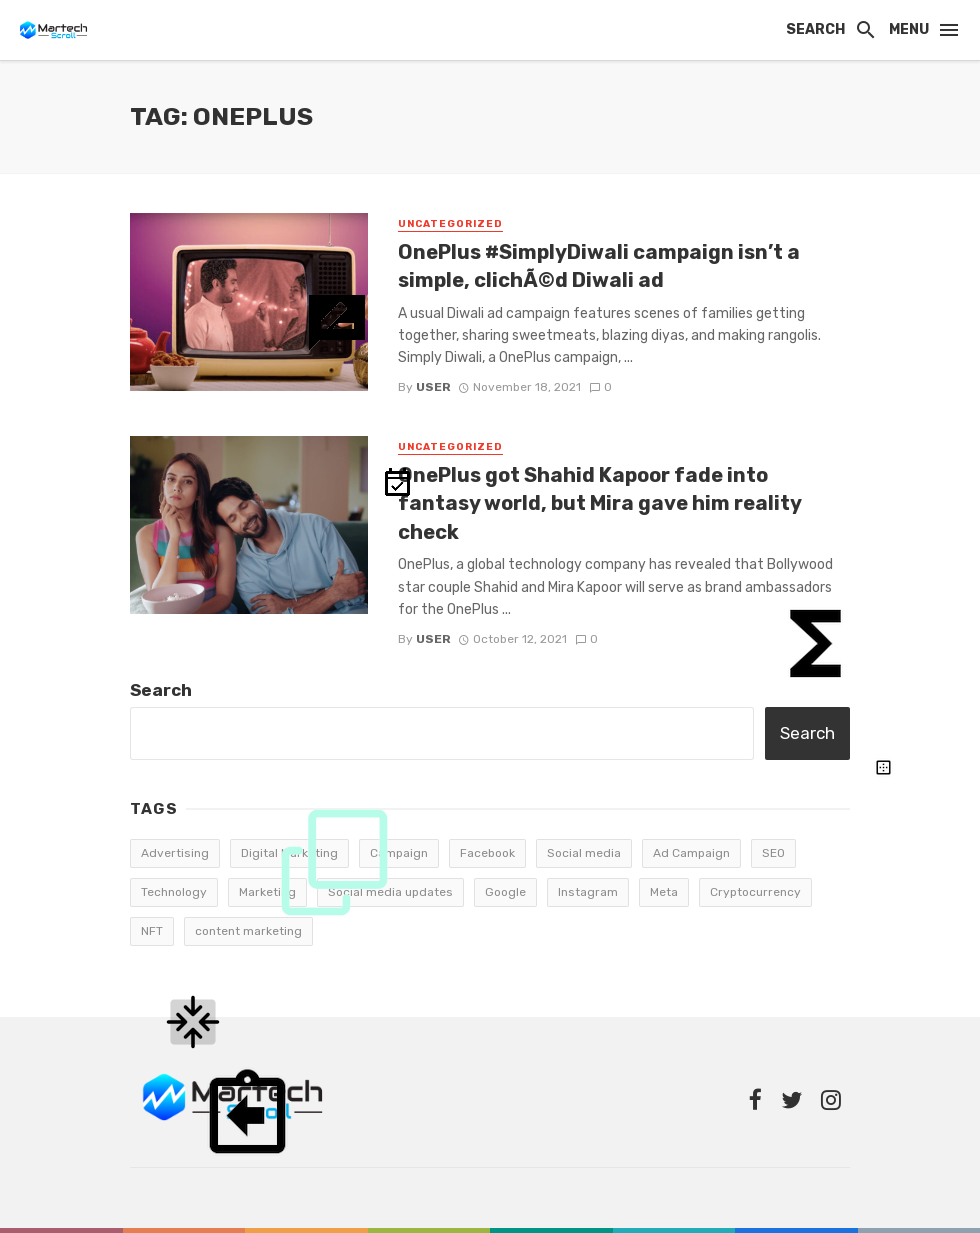 Image resolution: width=980 pixels, height=1233 pixels. I want to click on event confirmed or available, so click(397, 483).